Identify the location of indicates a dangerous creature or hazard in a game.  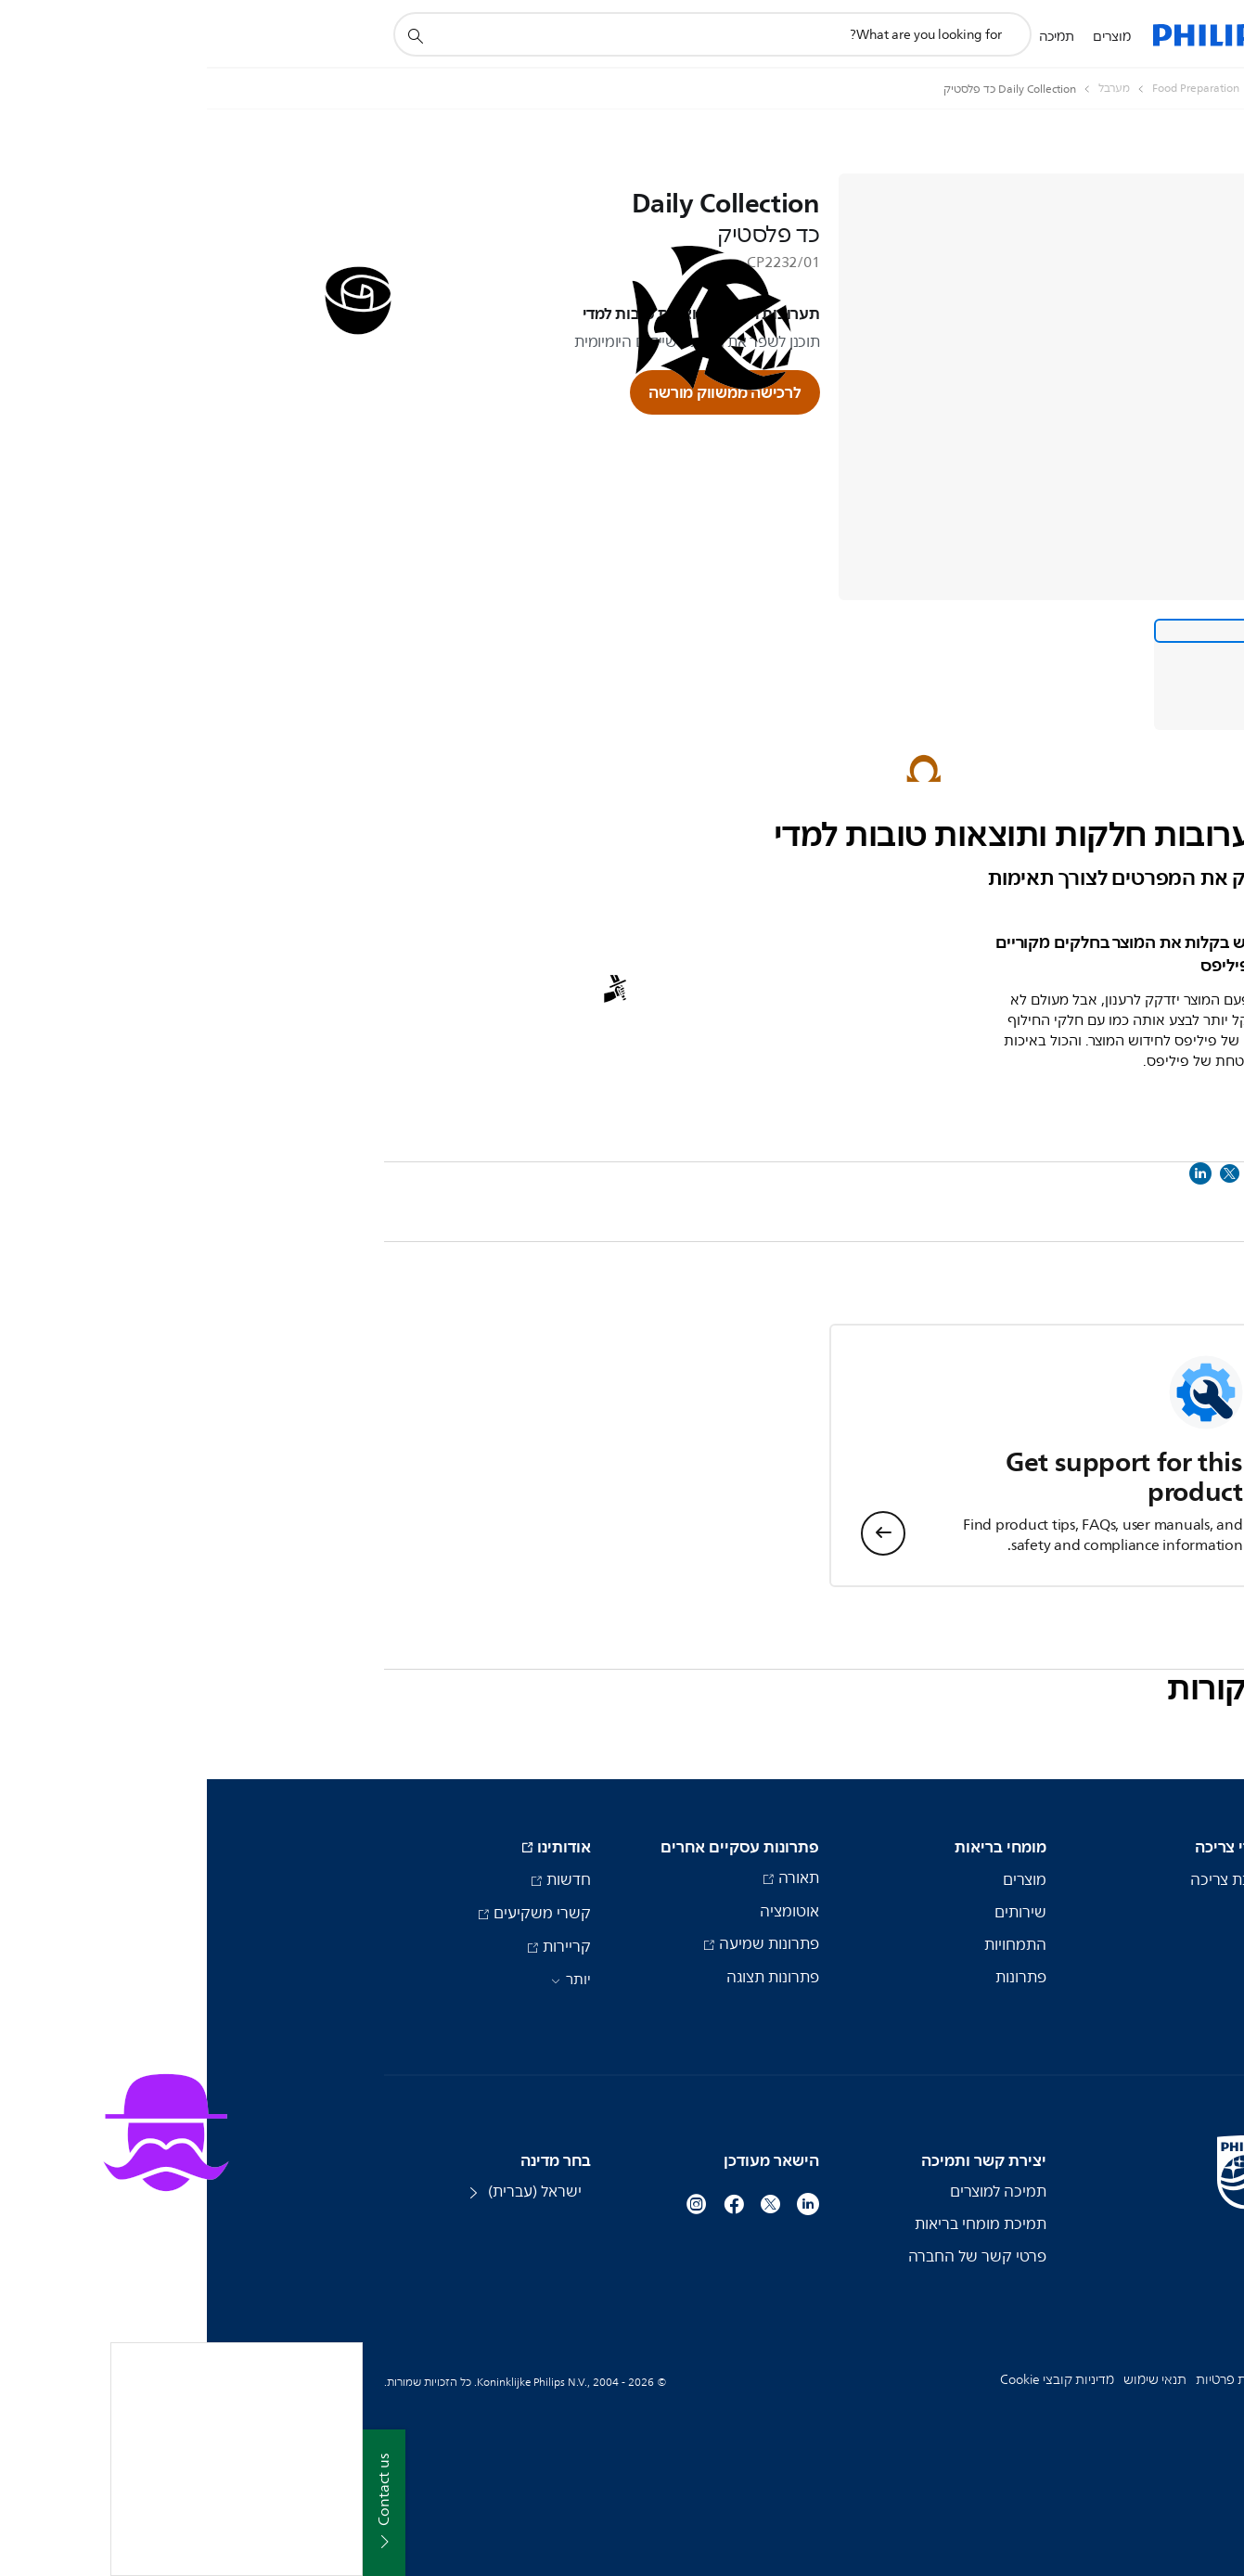
(712, 317).